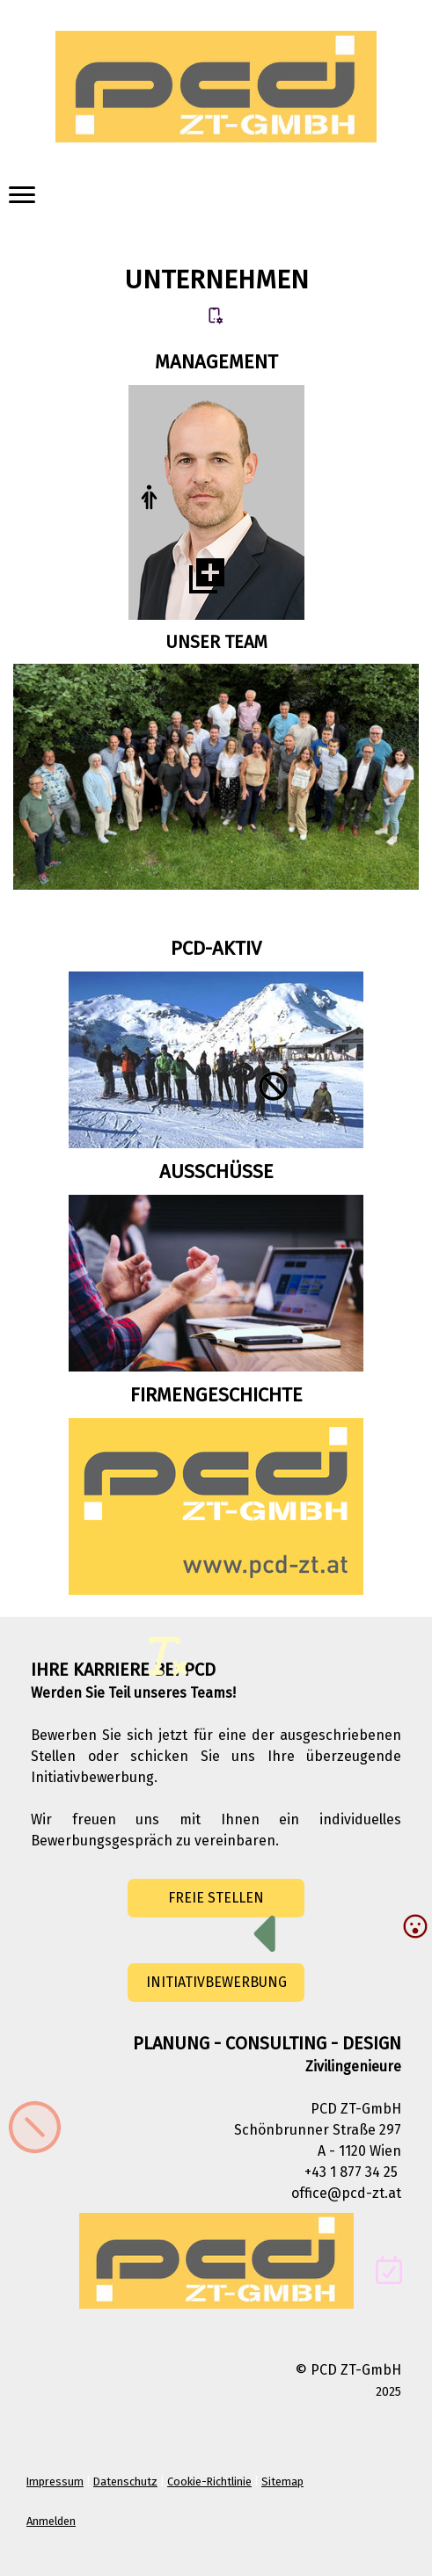 The width and height of the screenshot is (432, 2576). Describe the element at coordinates (149, 497) in the screenshot. I see `indicates a gender-neutral or all-gender restroom` at that location.